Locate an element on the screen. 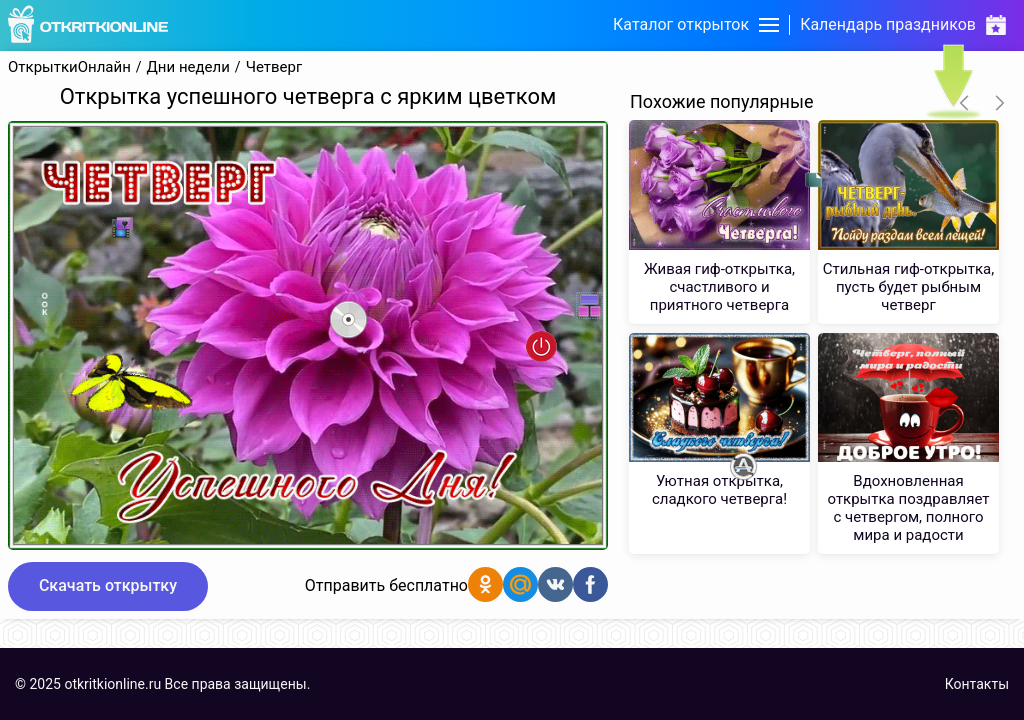 Image resolution: width=1024 pixels, height=720 pixels. save file to disk is located at coordinates (953, 77).